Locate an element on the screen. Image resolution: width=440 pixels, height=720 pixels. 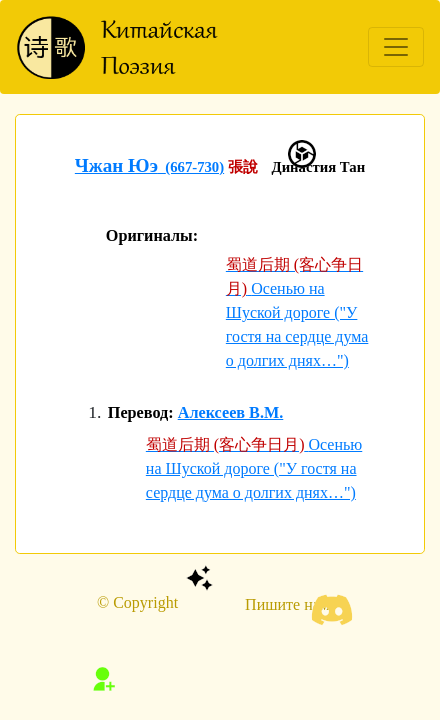
google container-optimized os logo is located at coordinates (302, 154).